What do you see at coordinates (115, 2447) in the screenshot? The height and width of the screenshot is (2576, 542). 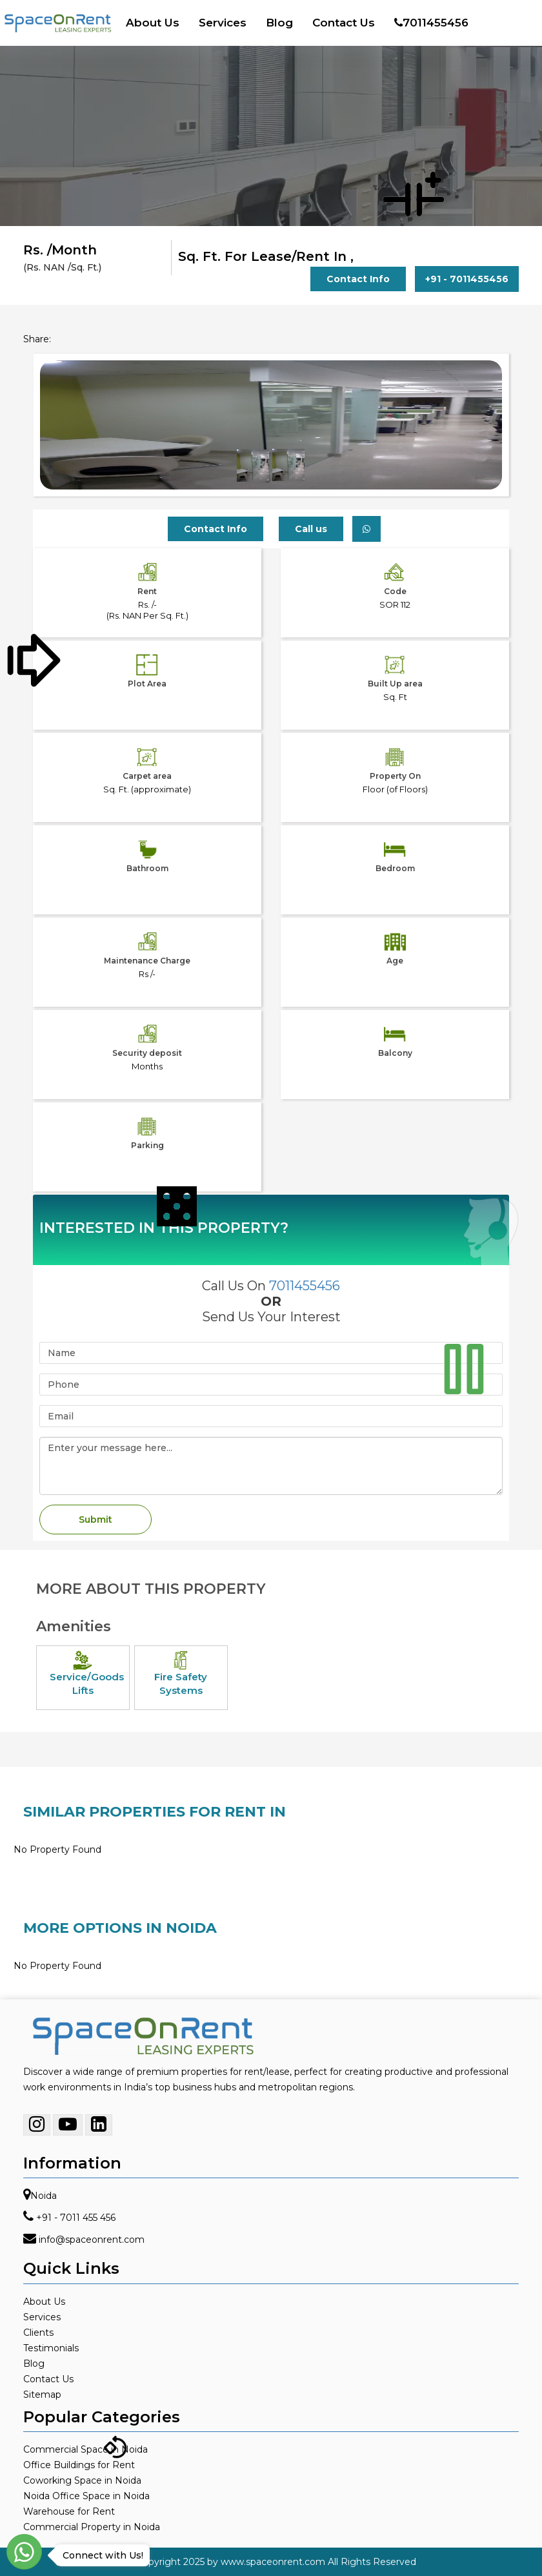 I see `rotate image 90 degrees counterclockwise` at bounding box center [115, 2447].